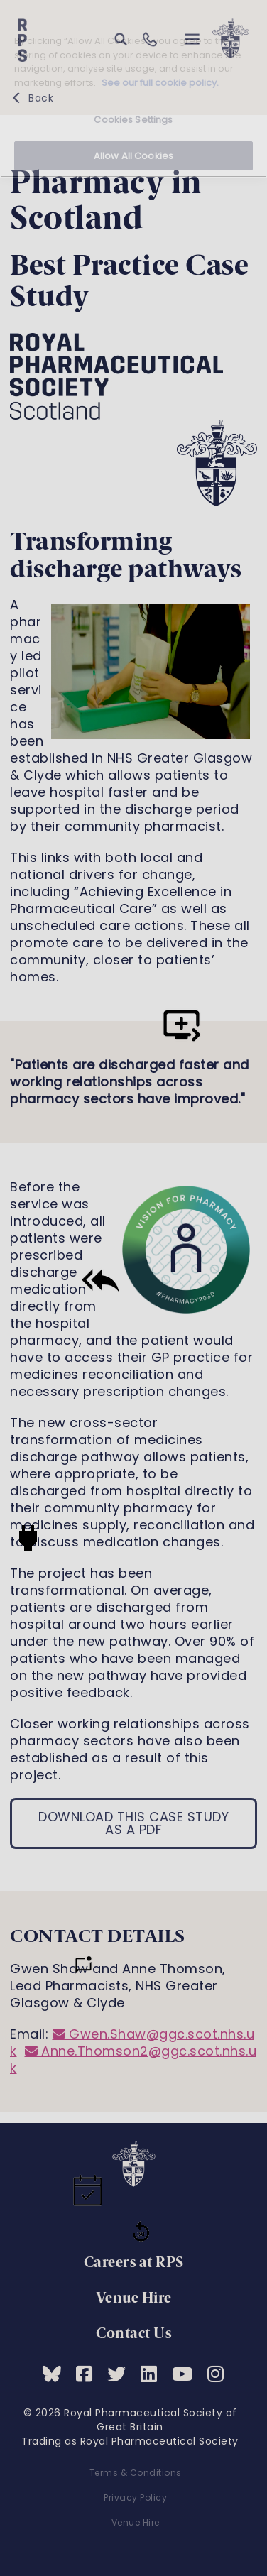 The height and width of the screenshot is (2576, 267). I want to click on replay the last 30 seconds, so click(141, 2232).